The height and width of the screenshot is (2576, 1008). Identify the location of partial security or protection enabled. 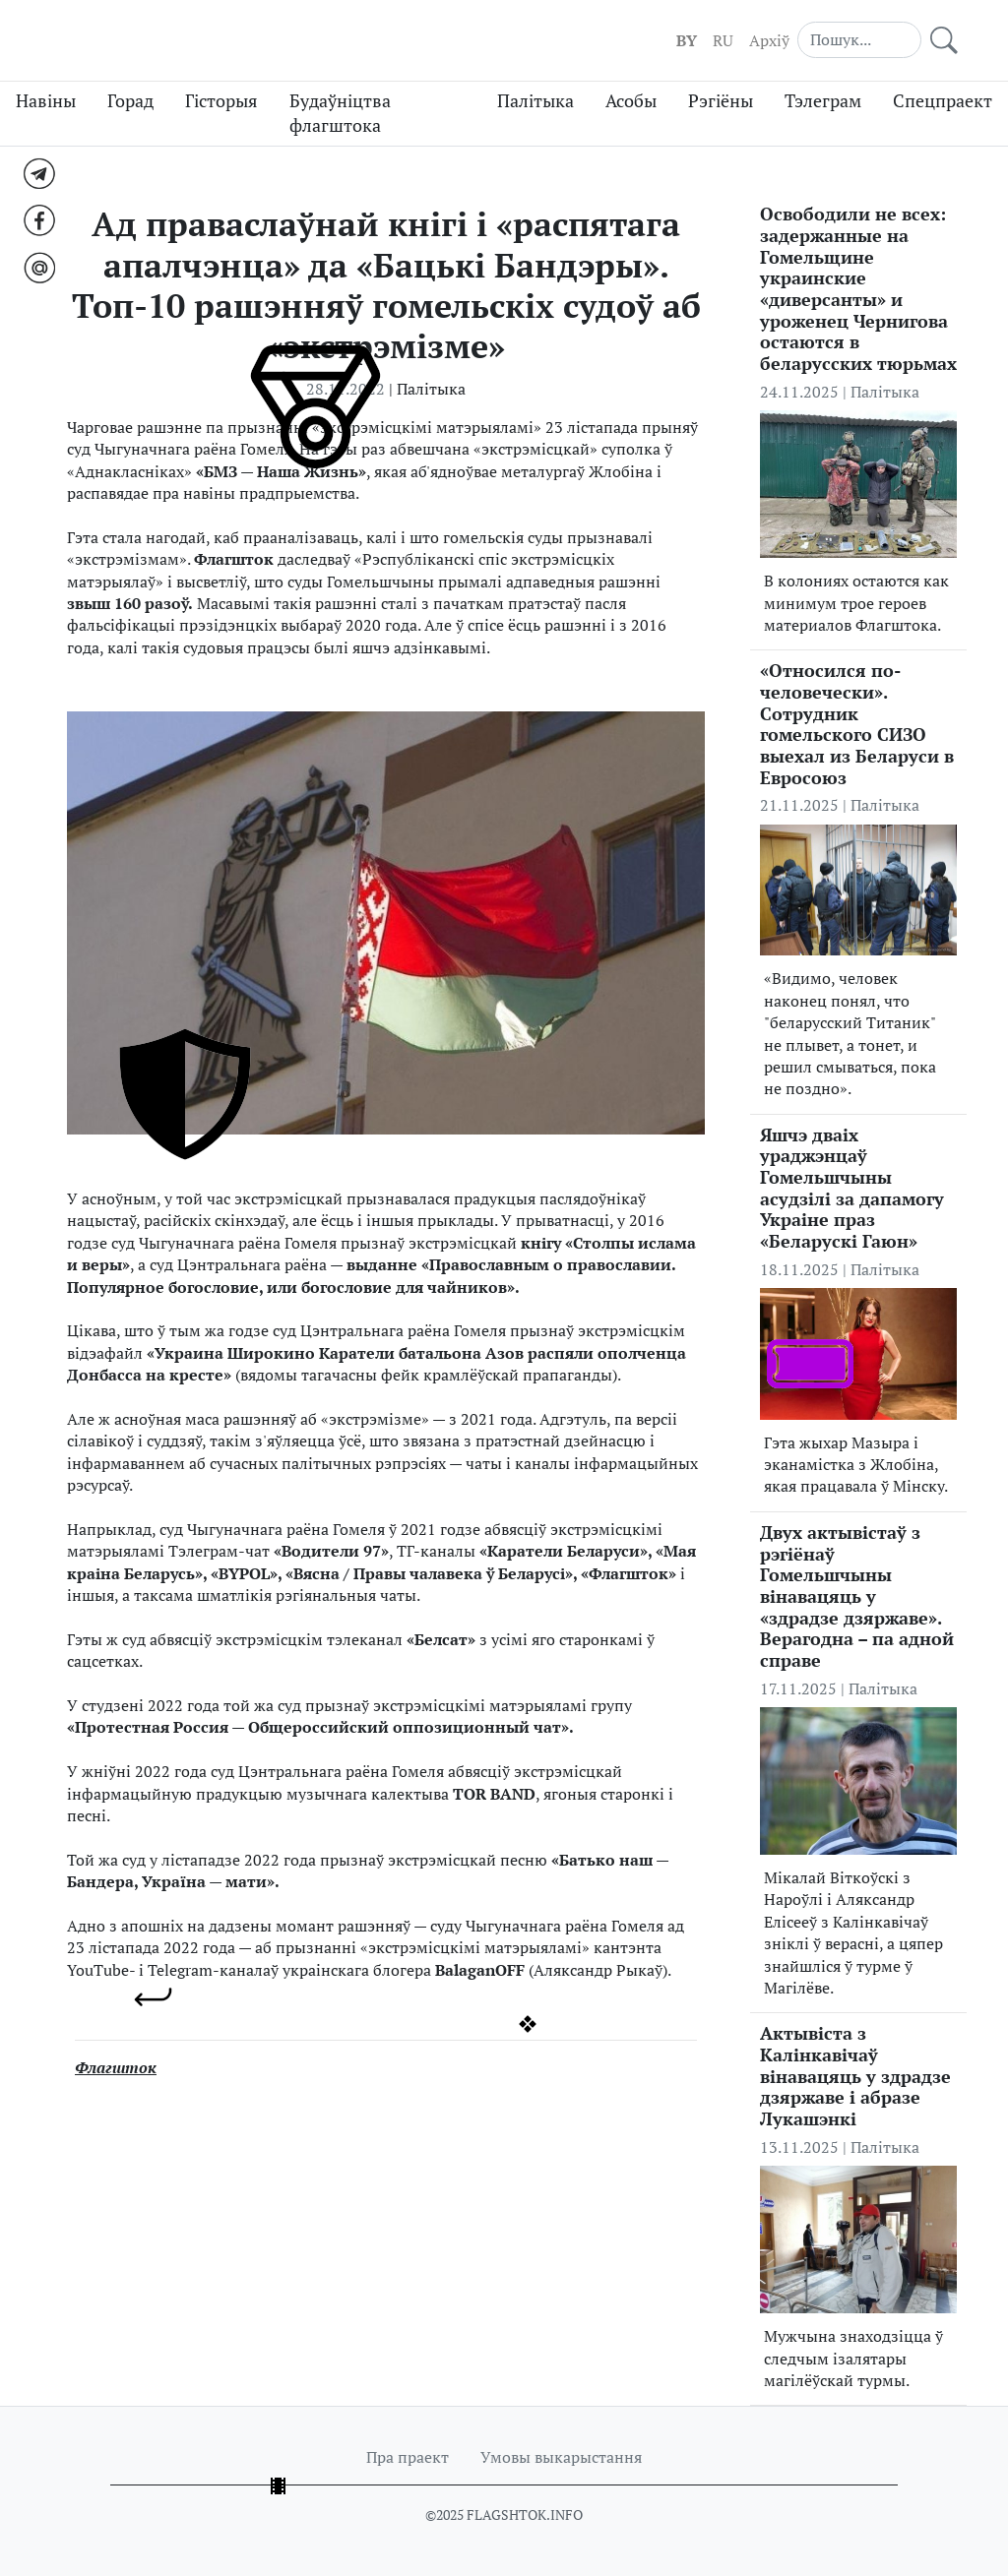
(185, 1094).